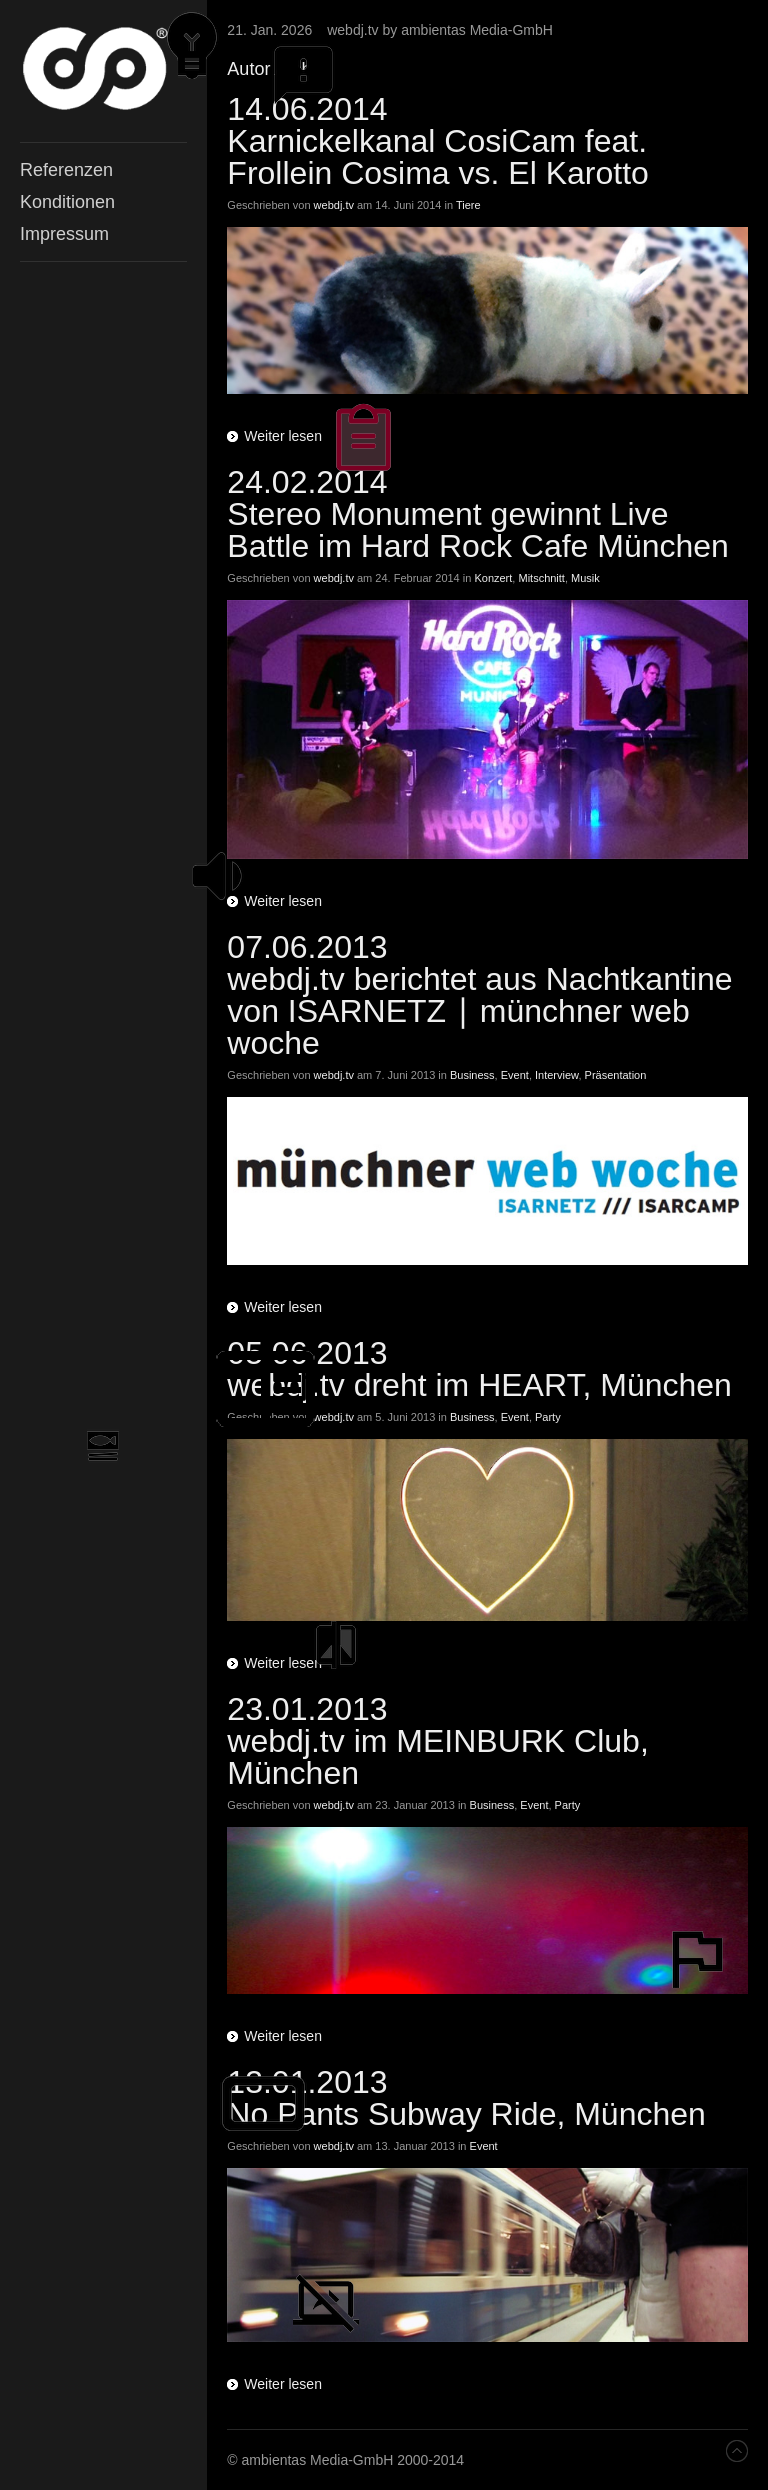 This screenshot has width=768, height=2490. What do you see at coordinates (265, 1386) in the screenshot?
I see `switch to reader mode for distraction-free reading` at bounding box center [265, 1386].